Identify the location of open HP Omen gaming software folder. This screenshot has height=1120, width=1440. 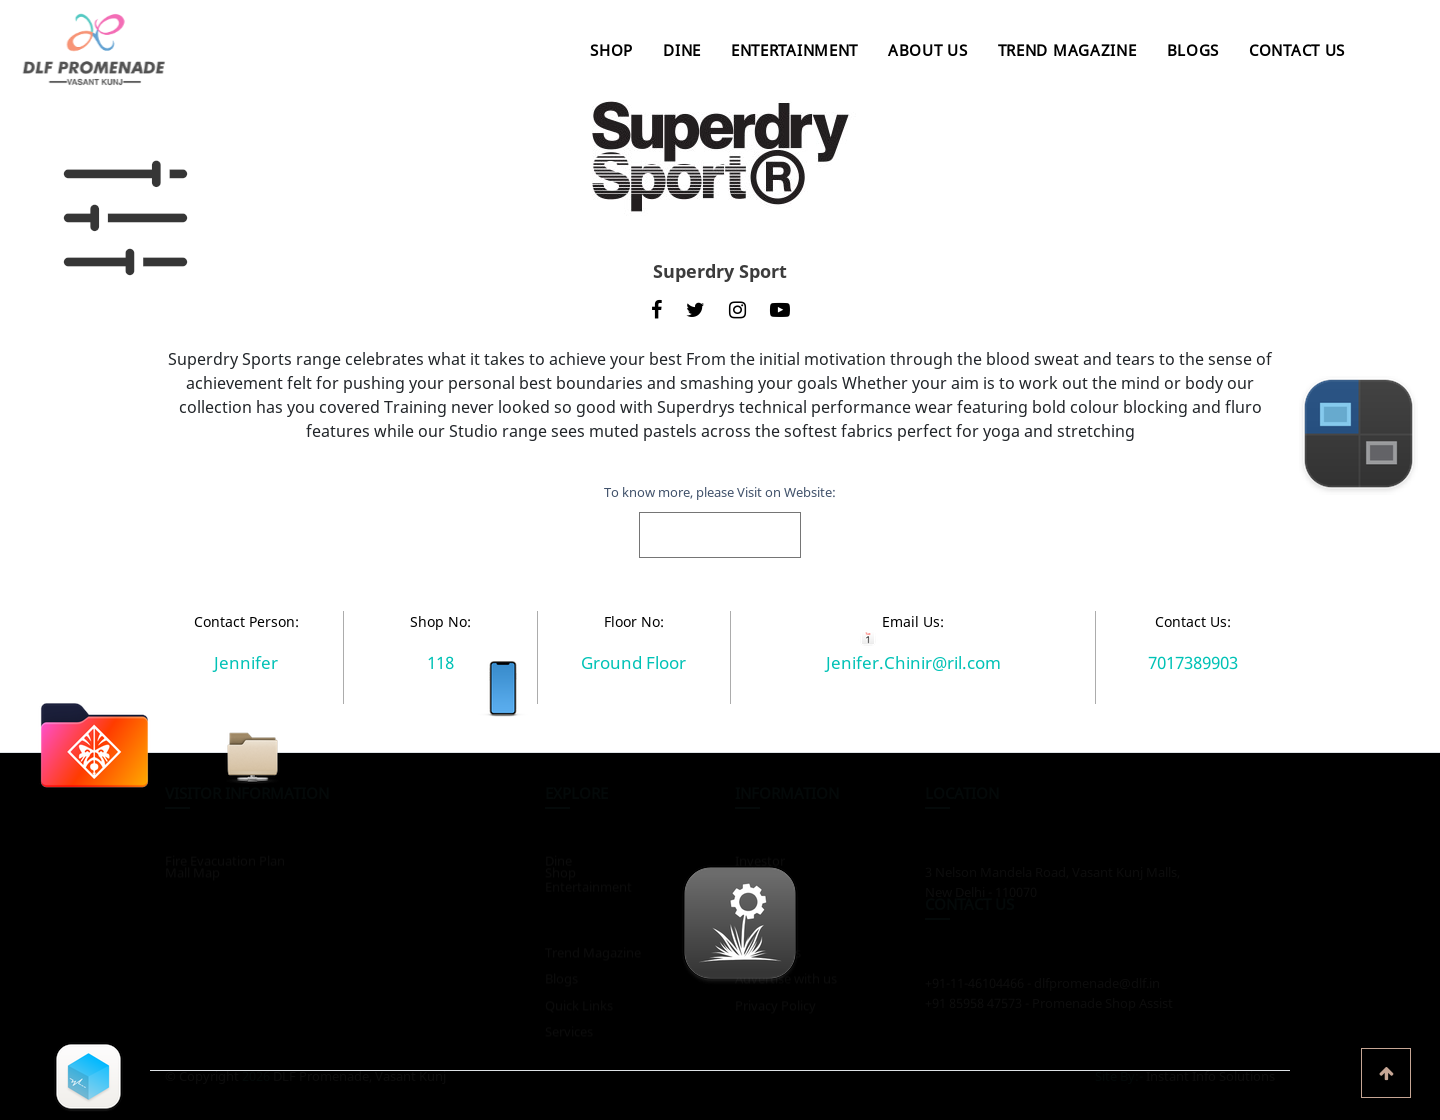
(94, 748).